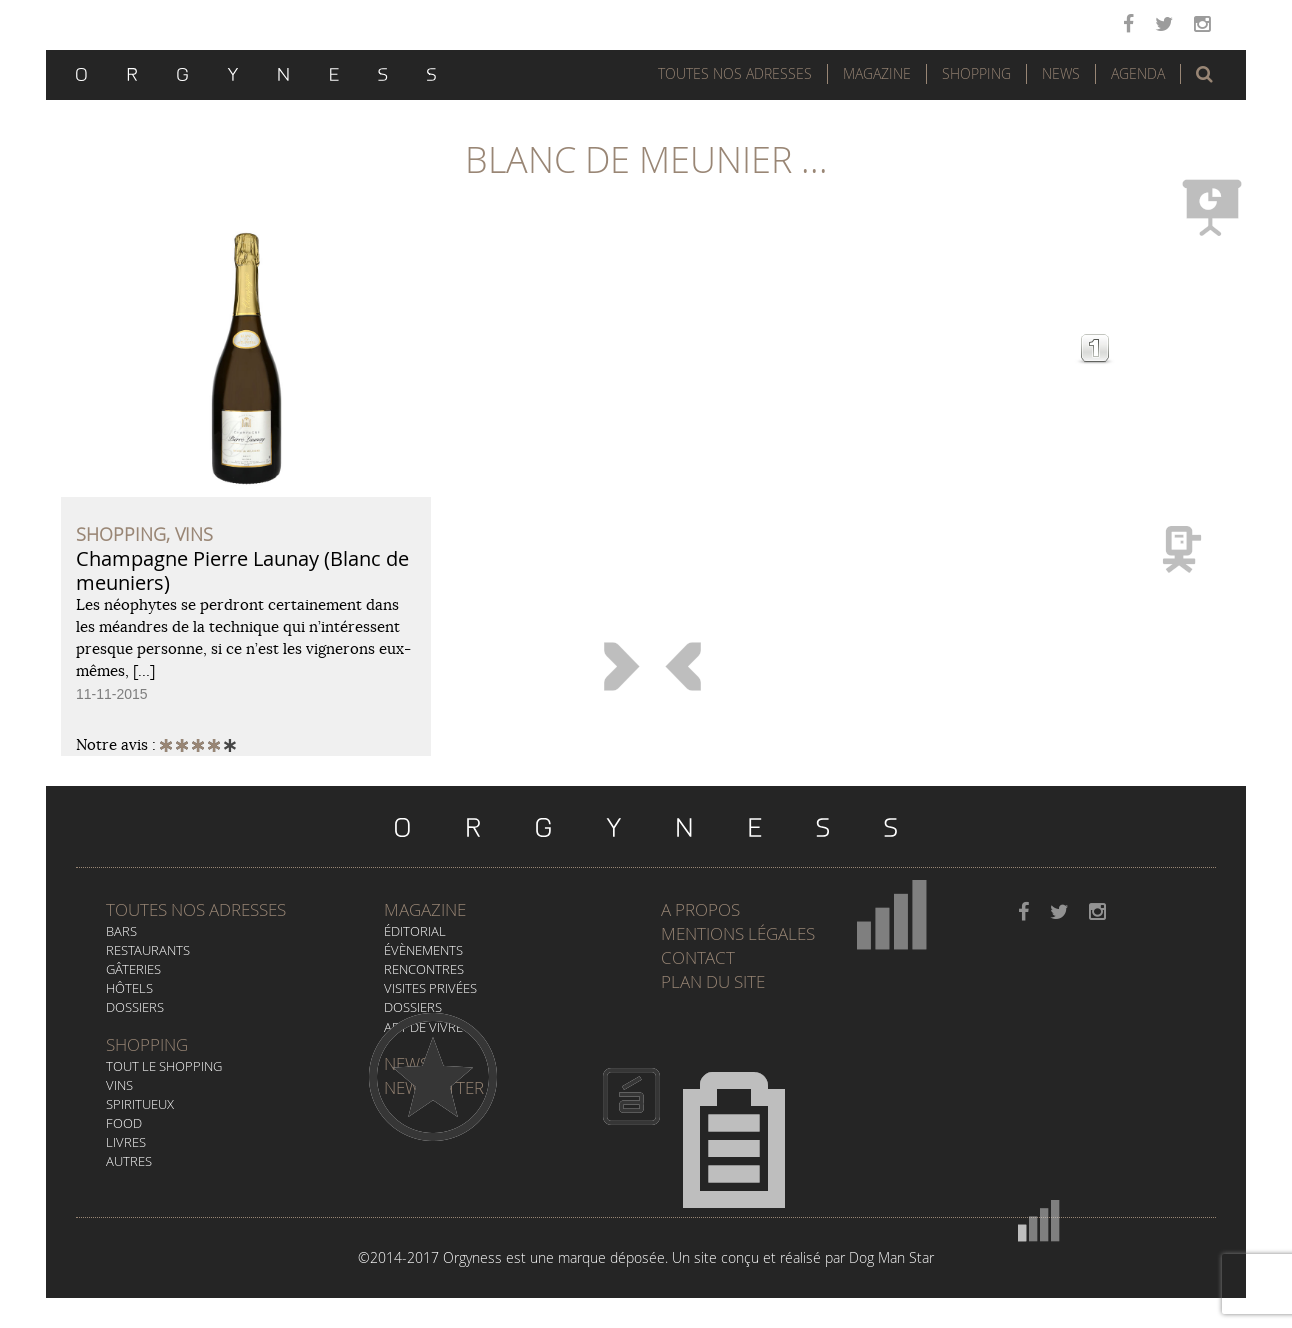 This screenshot has height=1328, width=1292. Describe the element at coordinates (631, 1096) in the screenshot. I see `open character map to insert special symbols` at that location.